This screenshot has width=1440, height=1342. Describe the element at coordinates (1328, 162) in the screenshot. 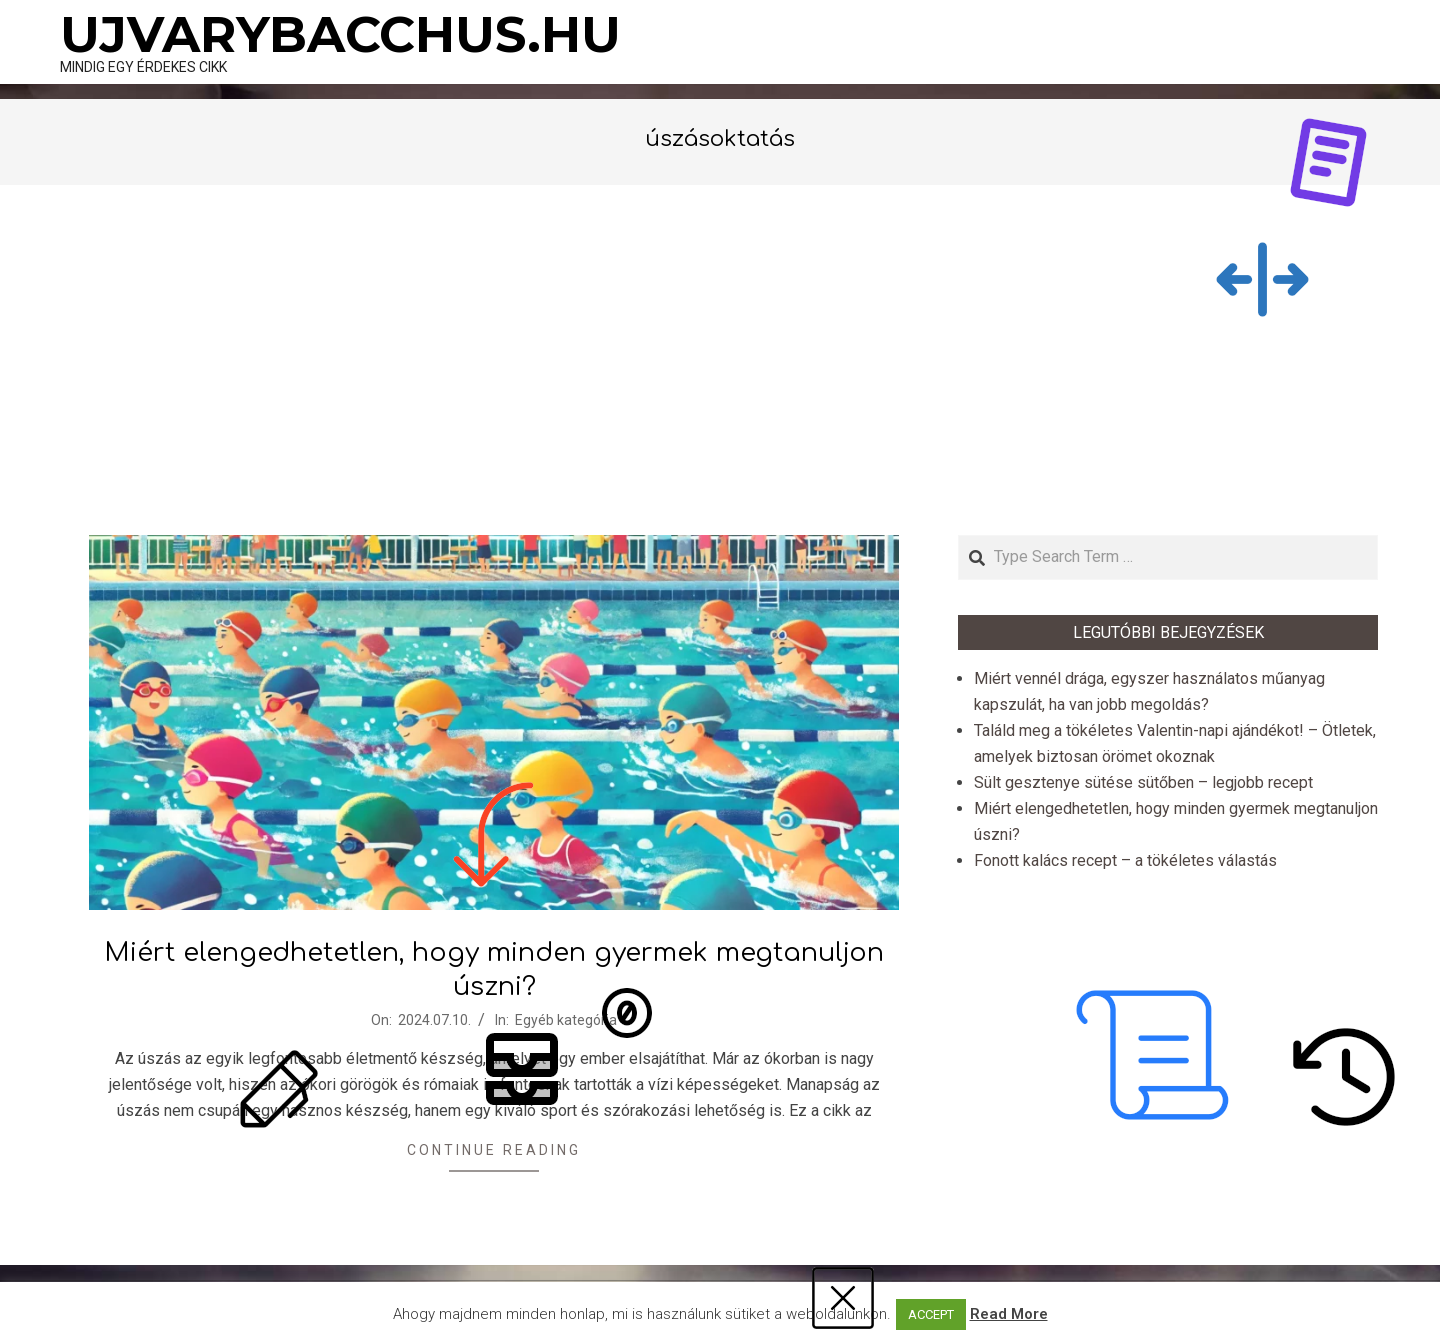

I see `view your resume or CV` at that location.